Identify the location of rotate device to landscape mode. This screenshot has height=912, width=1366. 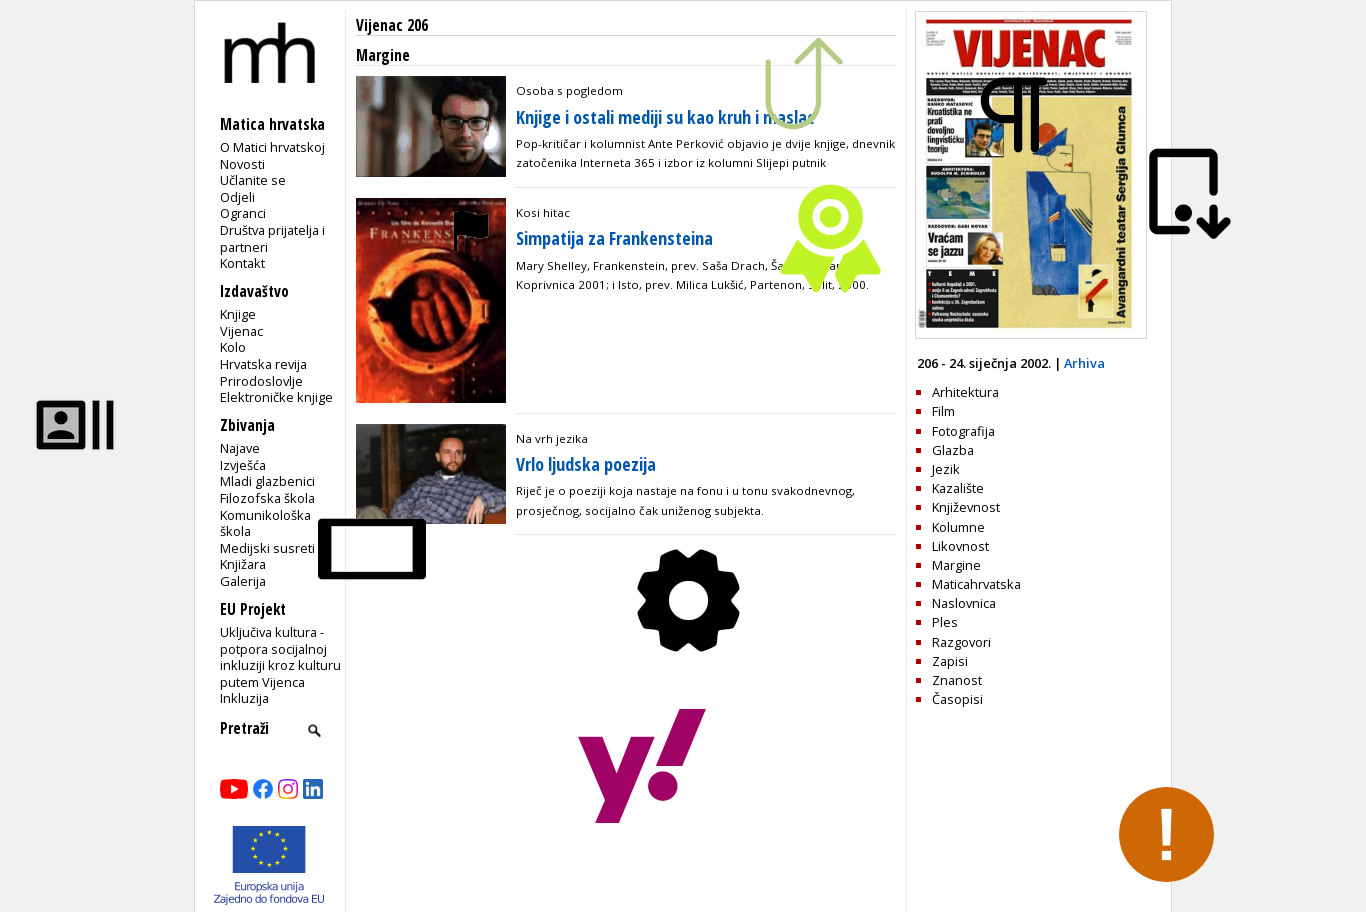
(372, 549).